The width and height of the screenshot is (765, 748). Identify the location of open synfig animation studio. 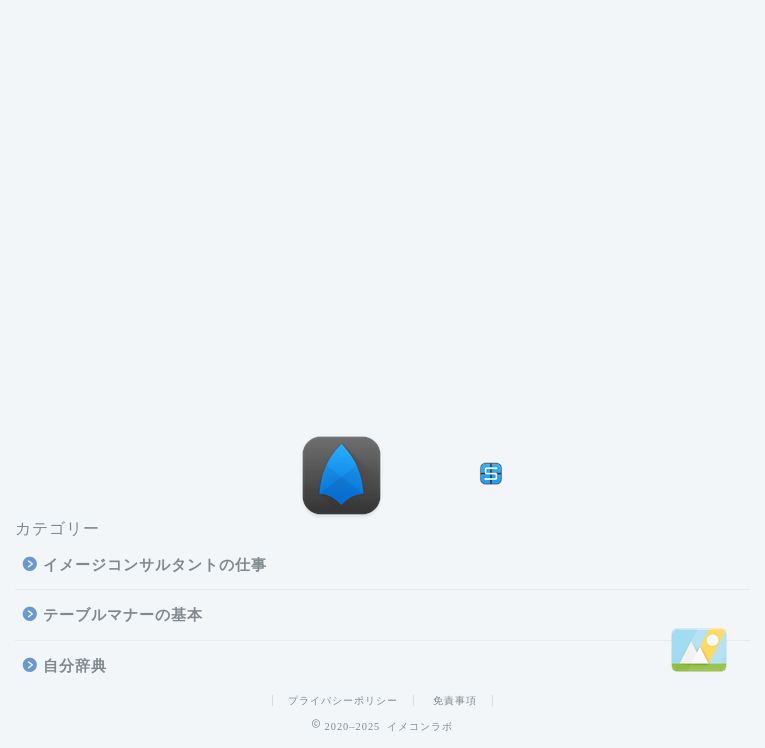
(341, 475).